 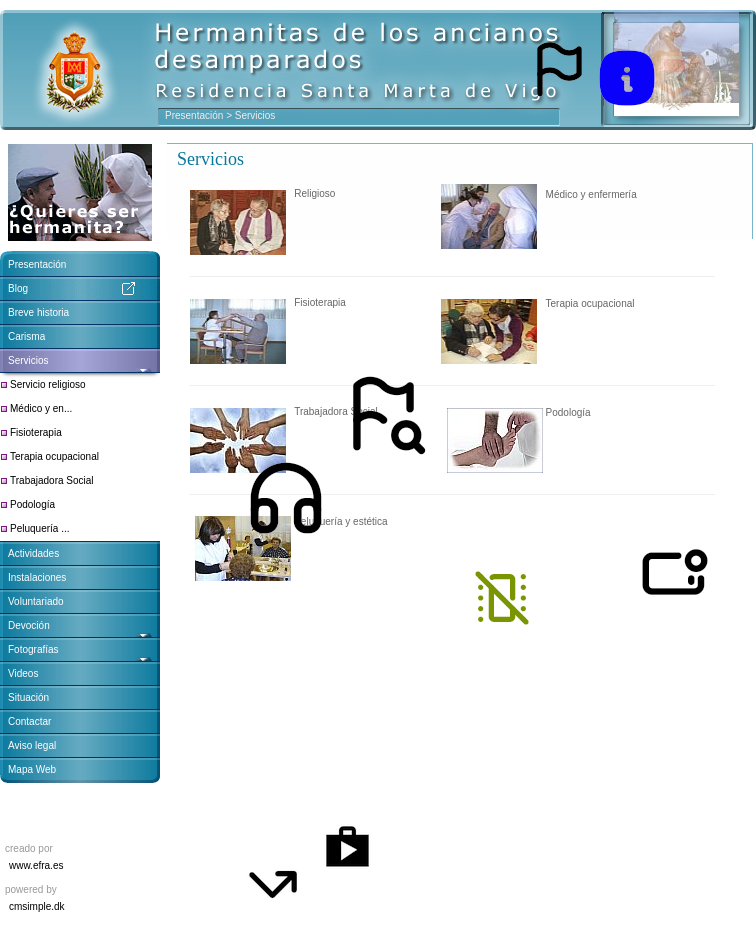 What do you see at coordinates (627, 78) in the screenshot?
I see `view more information or details` at bounding box center [627, 78].